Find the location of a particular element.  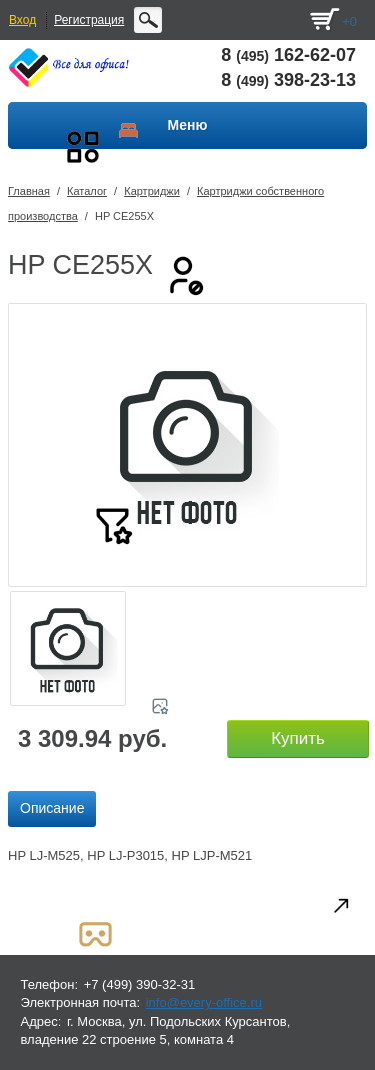

filter by starred or favorite items is located at coordinates (112, 524).